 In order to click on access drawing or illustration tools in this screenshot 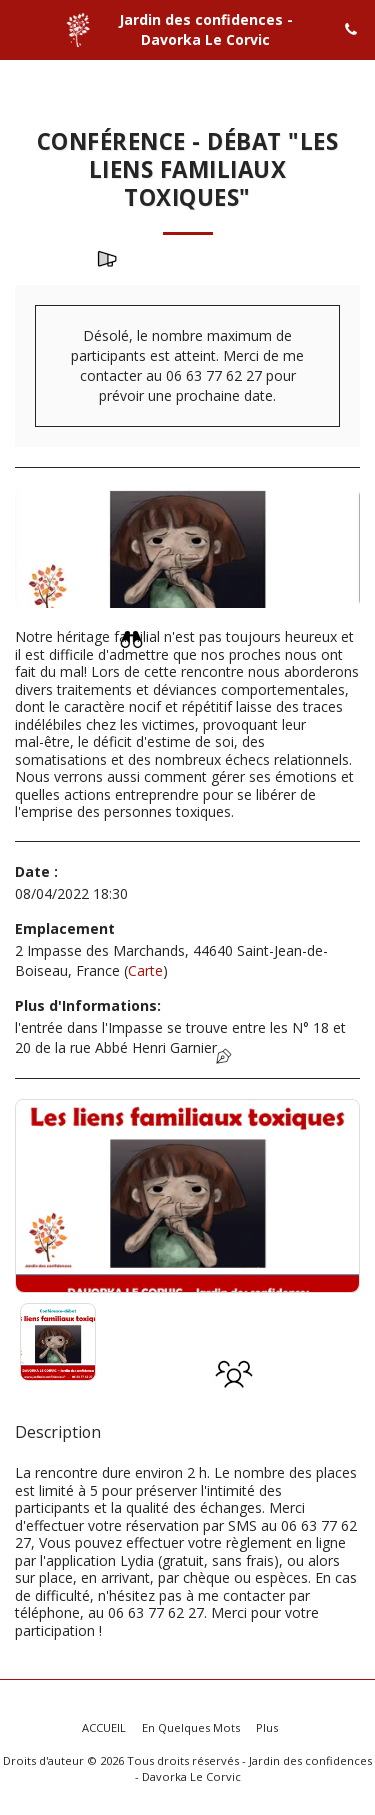, I will do `click(223, 1057)`.